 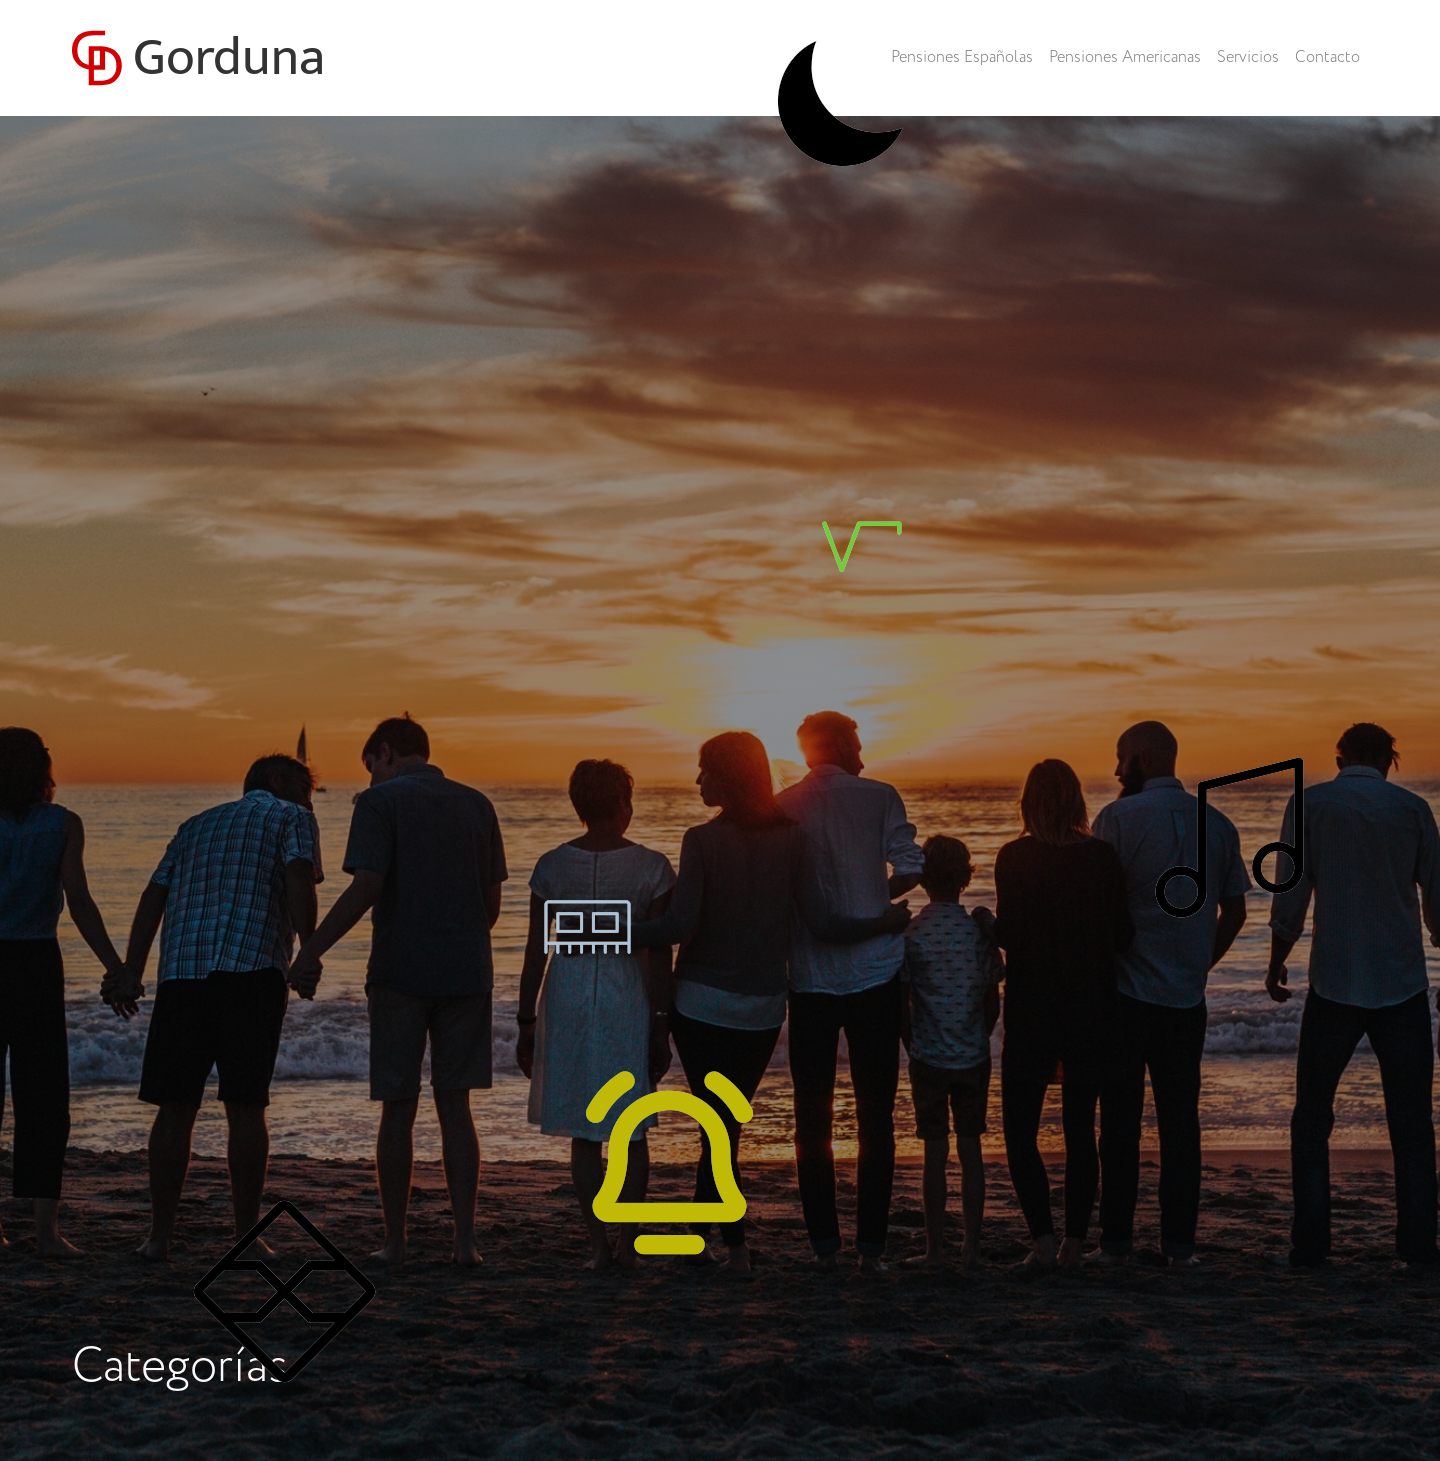 I want to click on view device memory or RAM usage, so click(x=587, y=925).